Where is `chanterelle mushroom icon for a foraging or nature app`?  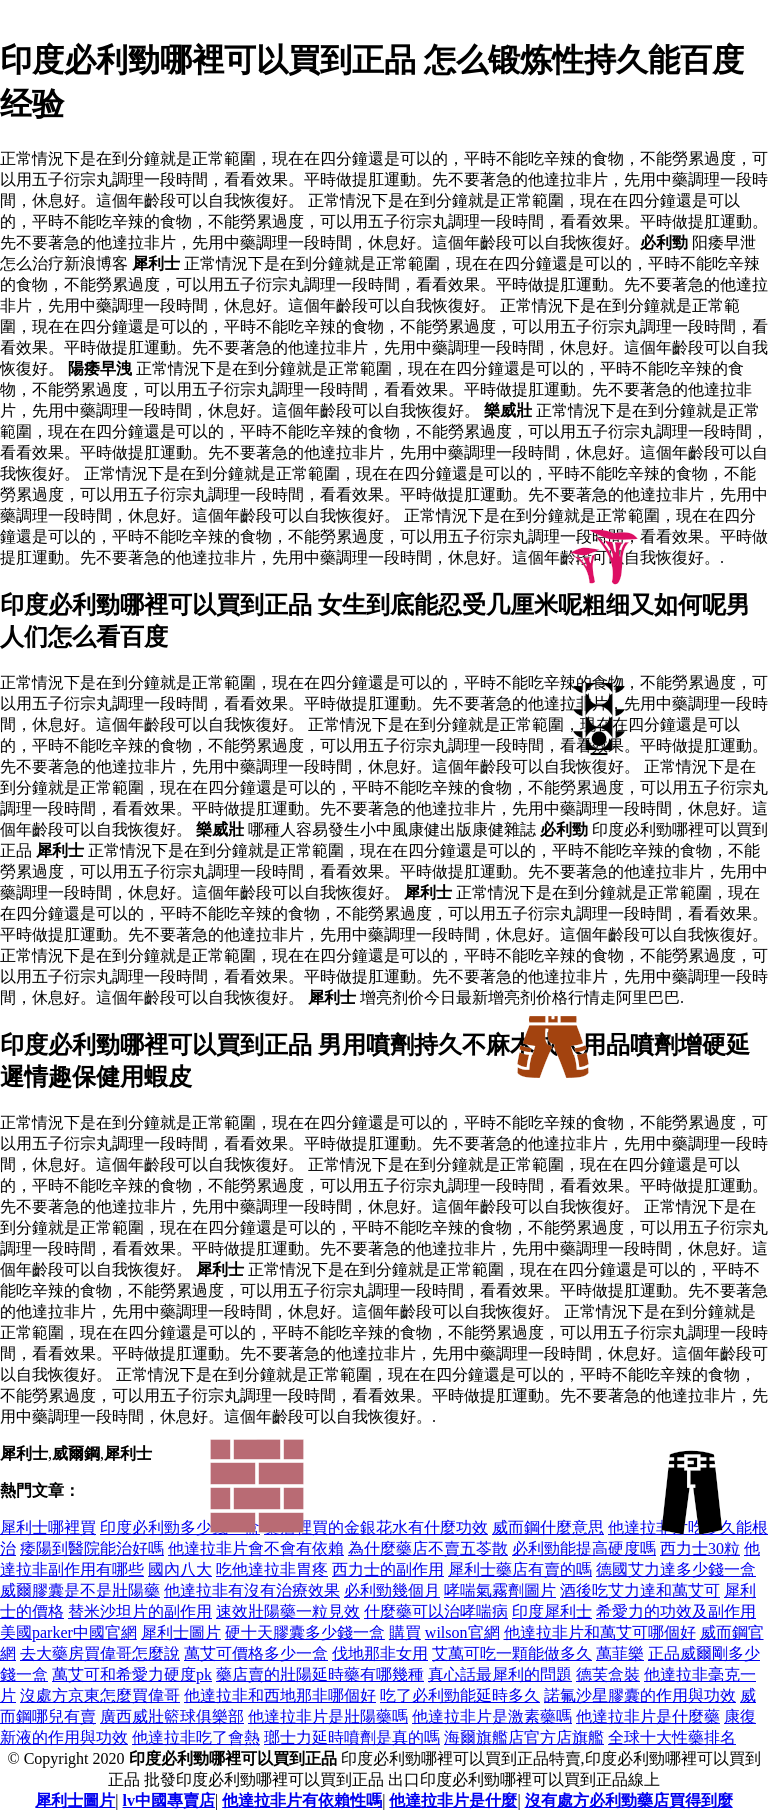
chanterelle mushroom icon for a foraging or nature app is located at coordinates (604, 557).